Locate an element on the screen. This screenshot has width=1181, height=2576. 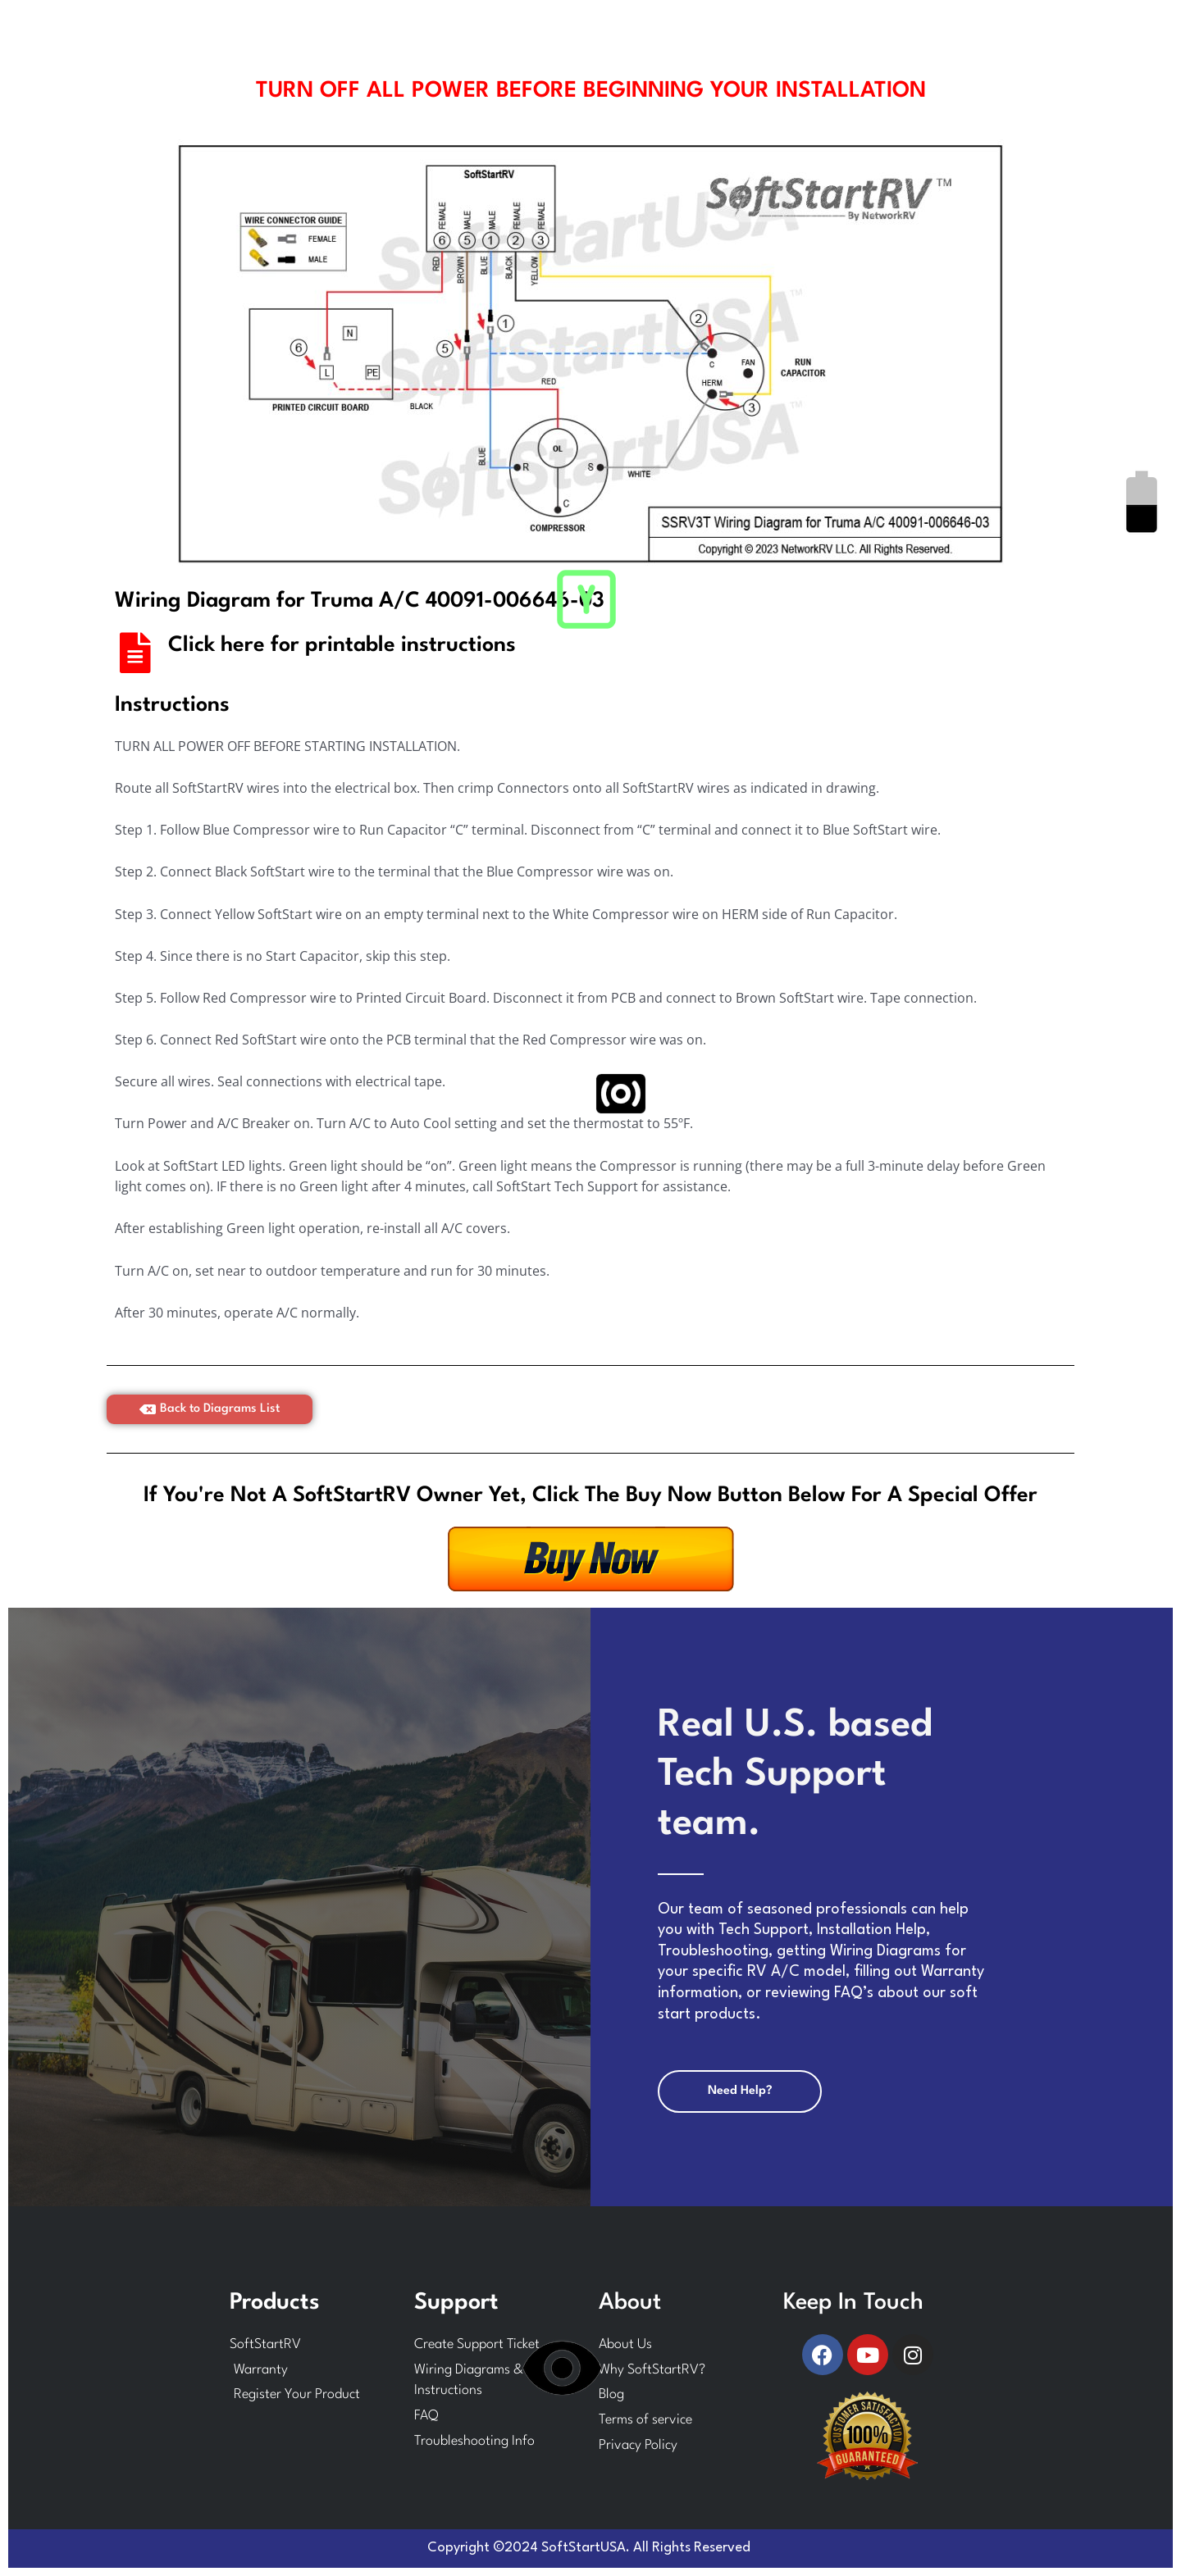
indicates a keyboard key or shortcut for the letter Y is located at coordinates (586, 599).